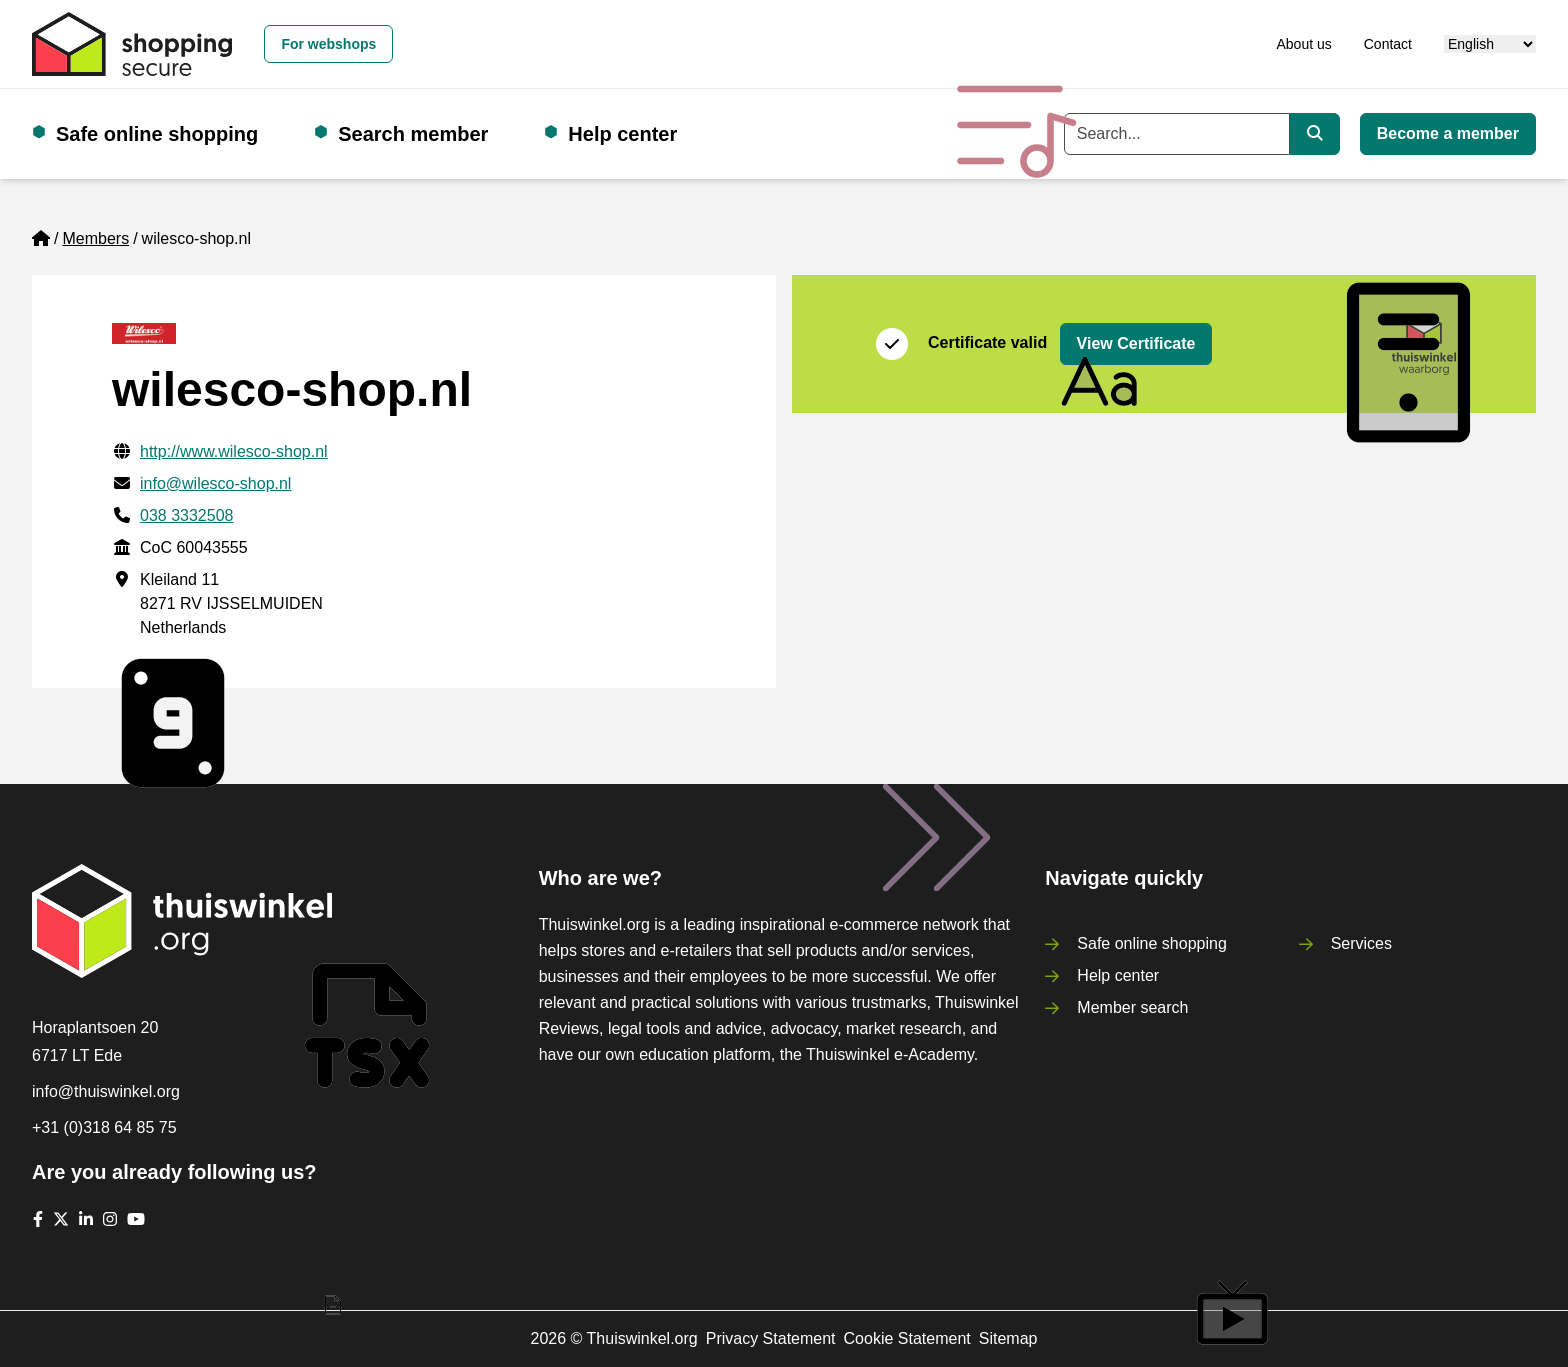 This screenshot has height=1367, width=1568. I want to click on view your playlist, so click(1010, 125).